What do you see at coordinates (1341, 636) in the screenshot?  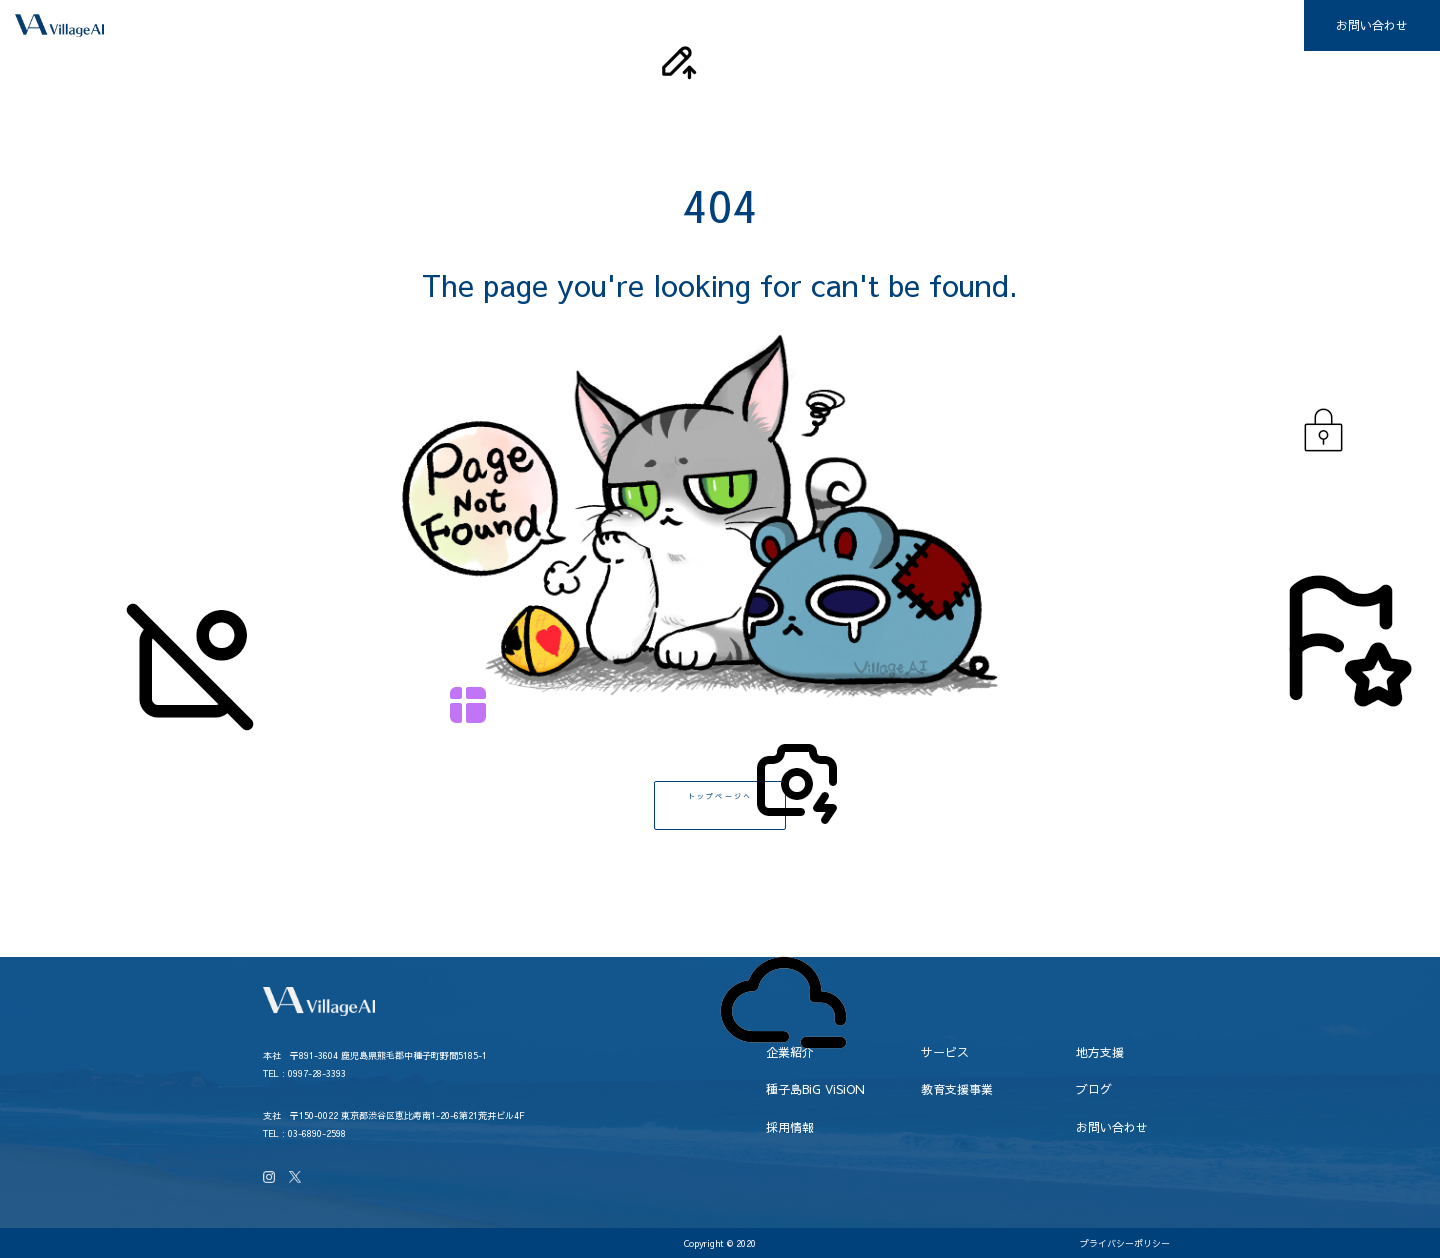 I see `mark as featured or important` at bounding box center [1341, 636].